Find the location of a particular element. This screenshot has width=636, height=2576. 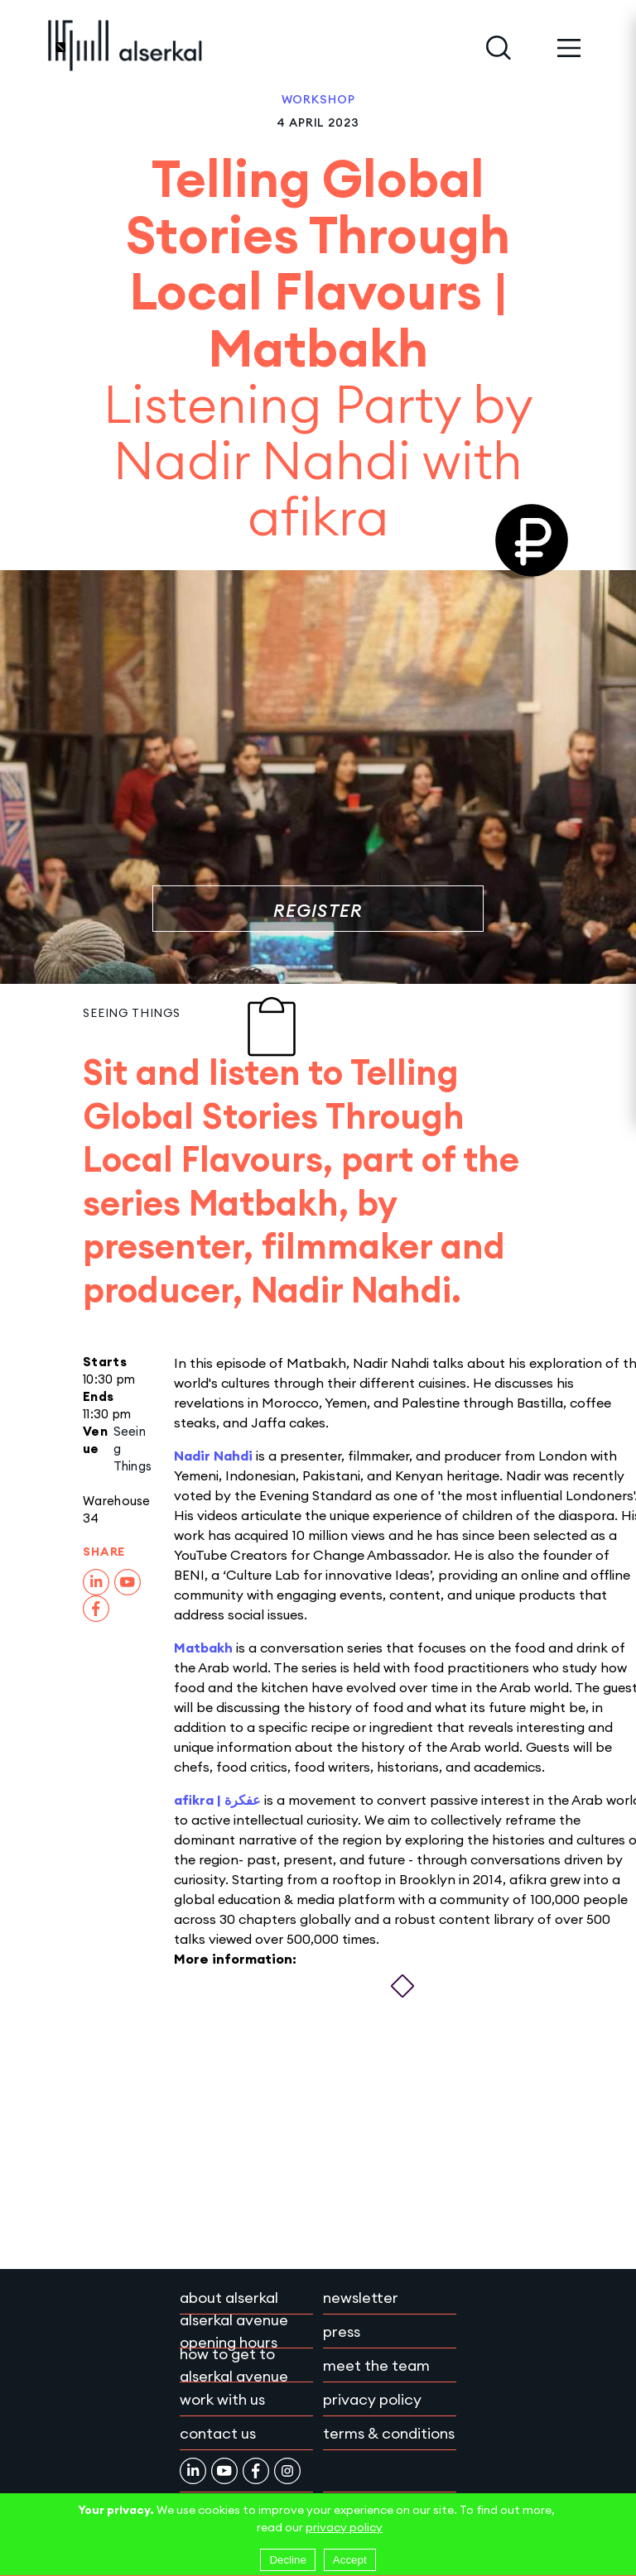

copy to clipboard is located at coordinates (272, 1028).